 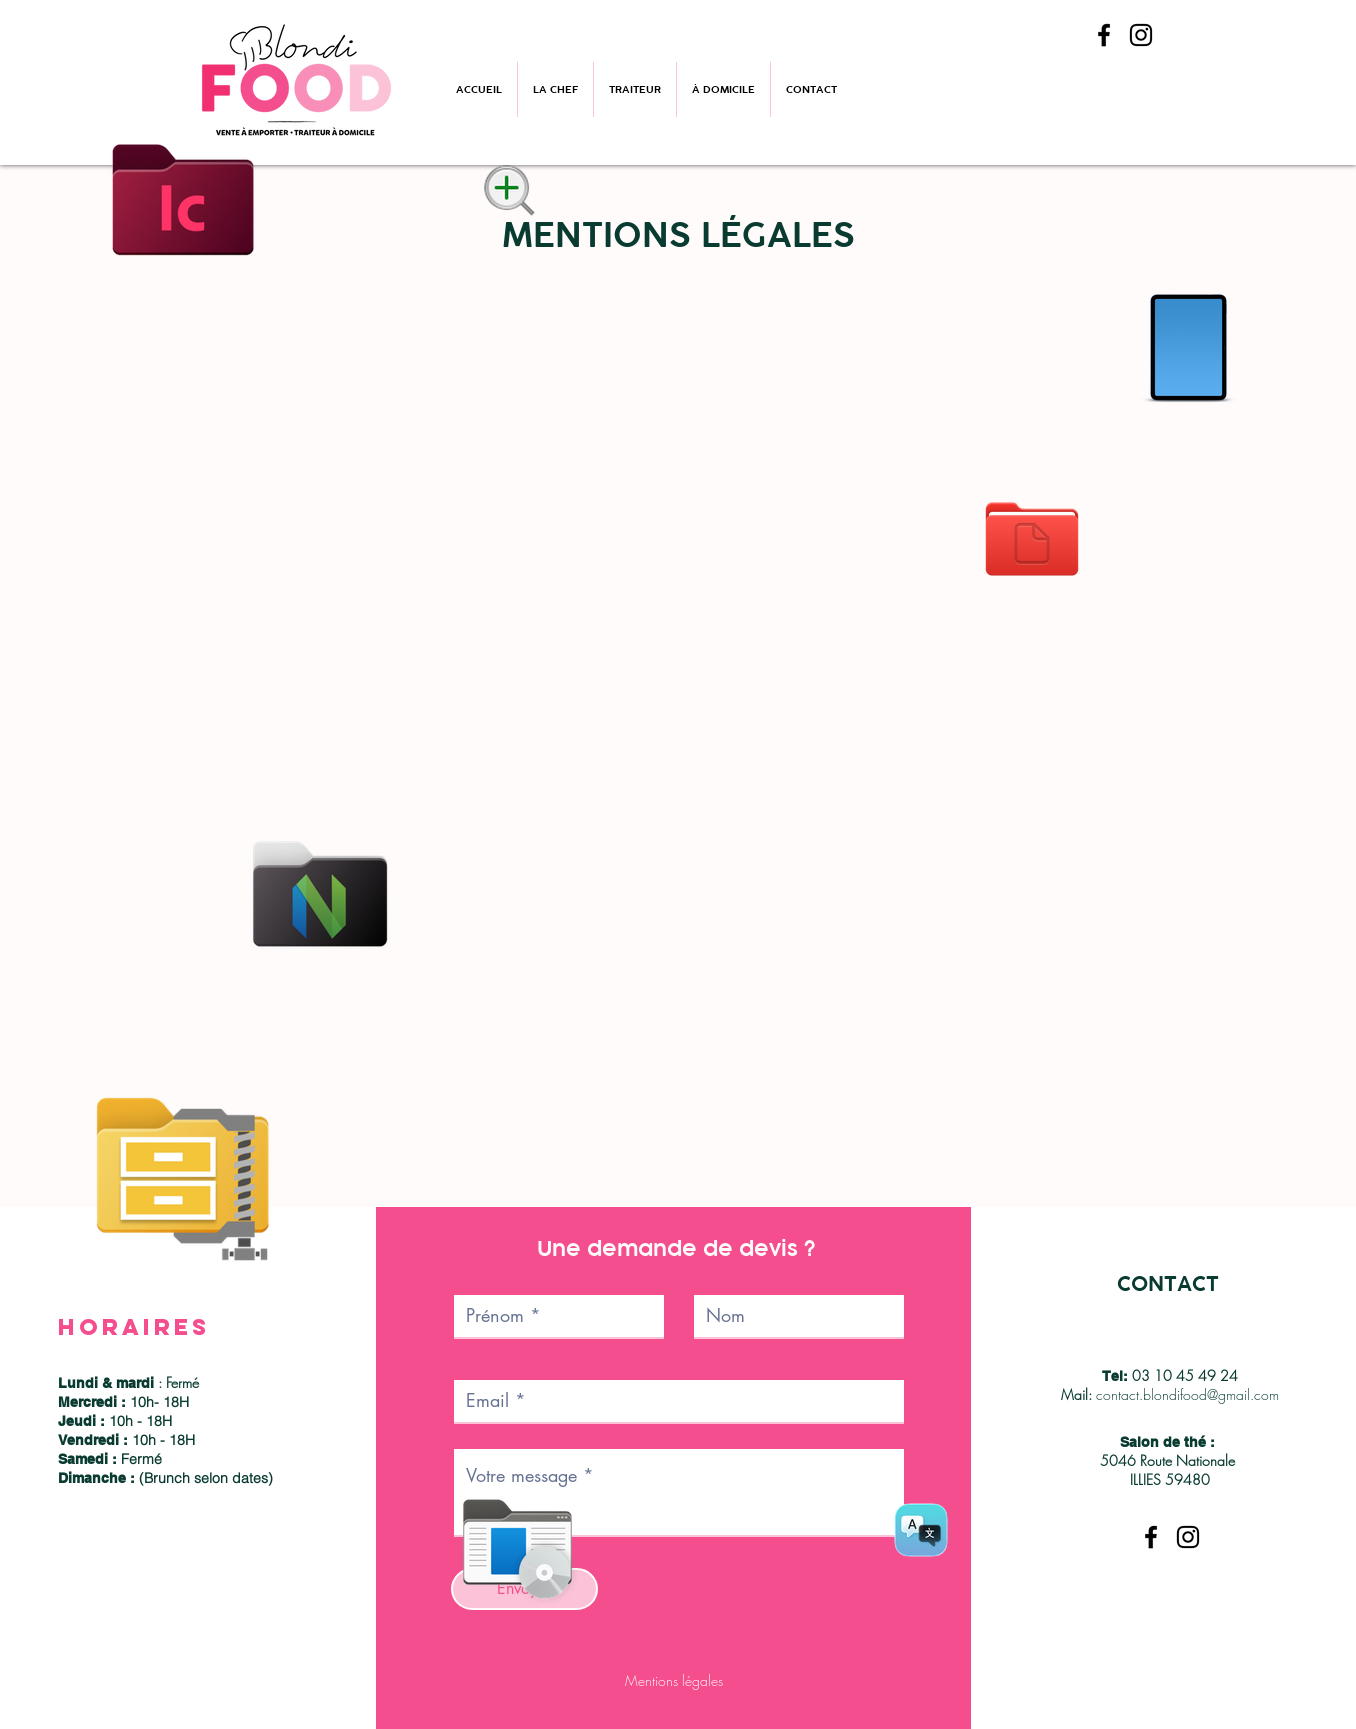 I want to click on open folder containing program executables, so click(x=517, y=1545).